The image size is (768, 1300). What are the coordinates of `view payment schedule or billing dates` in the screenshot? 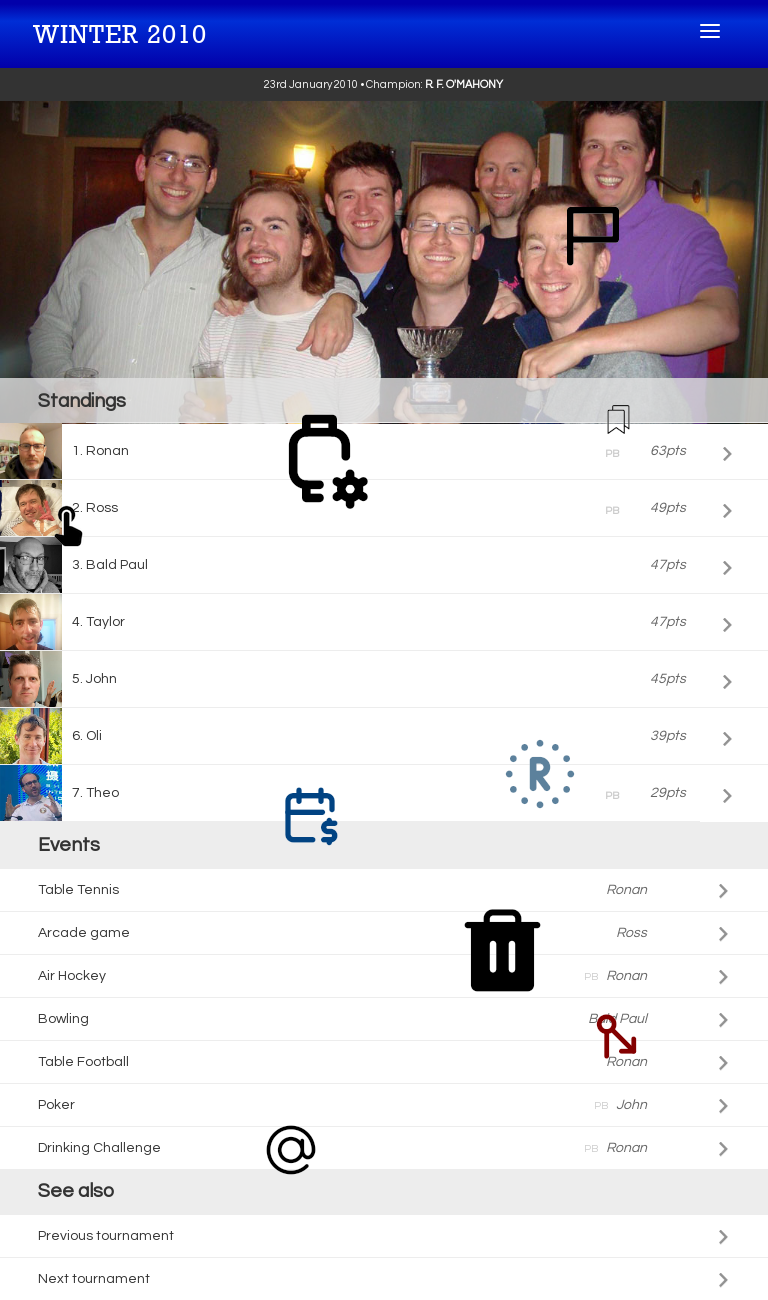 It's located at (310, 815).